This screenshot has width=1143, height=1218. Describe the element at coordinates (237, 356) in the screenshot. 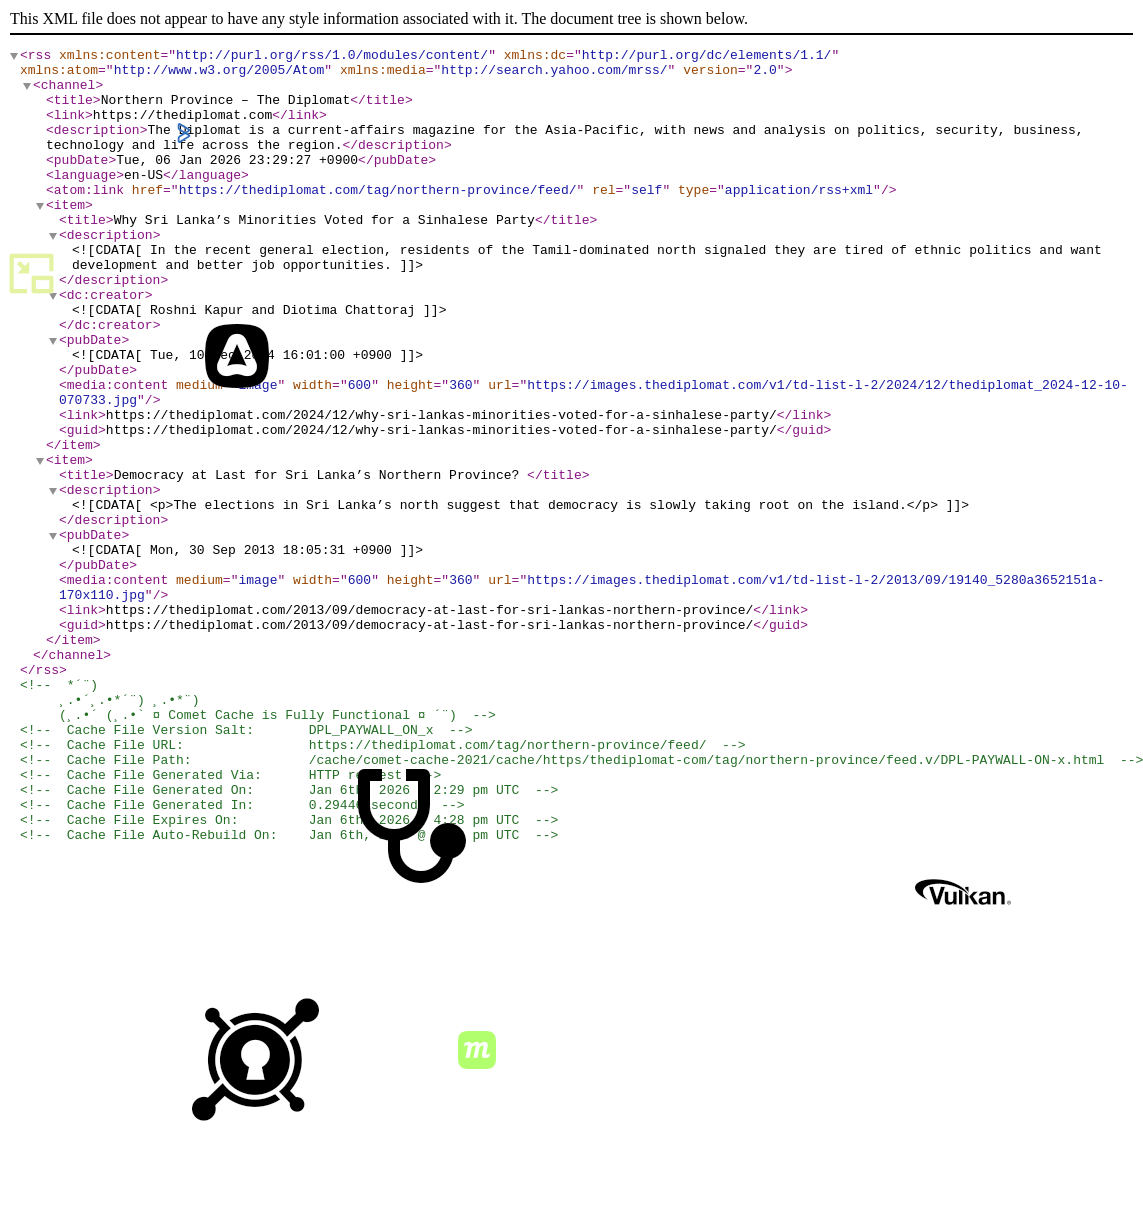

I see `AdonisJS framework logo` at that location.